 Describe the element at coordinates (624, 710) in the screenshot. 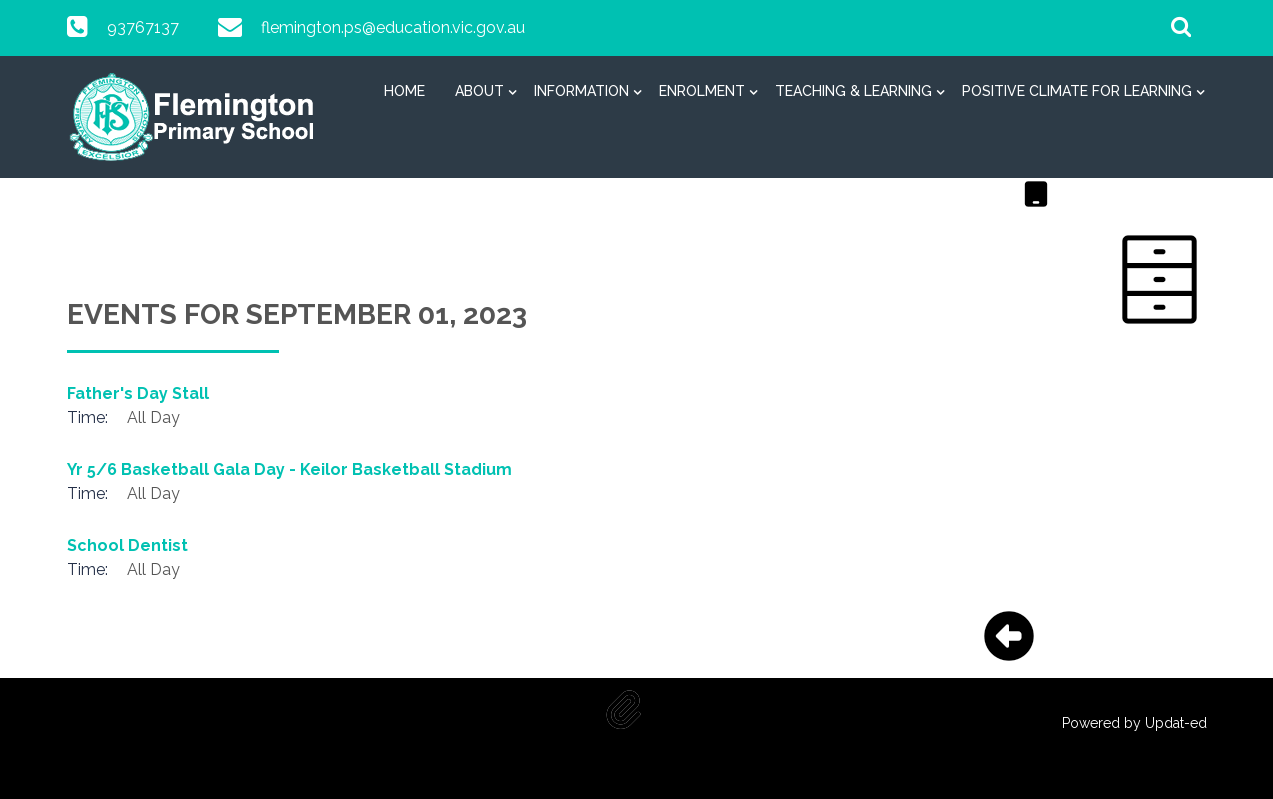

I see `attach a file to your message` at that location.